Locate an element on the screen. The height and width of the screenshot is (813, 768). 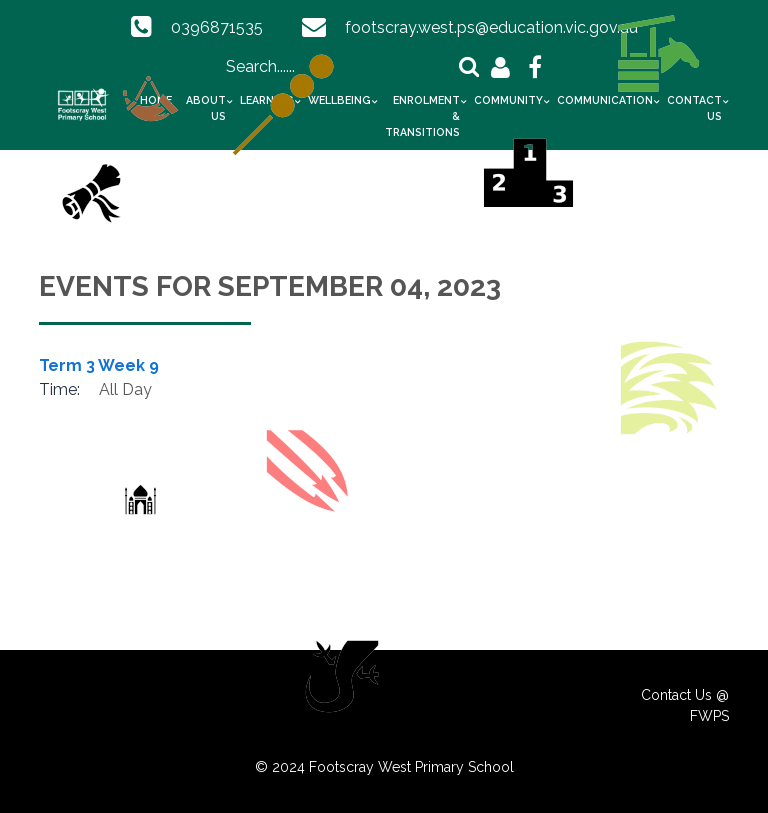
view indian palace or taj mahal landmark is located at coordinates (140, 499).